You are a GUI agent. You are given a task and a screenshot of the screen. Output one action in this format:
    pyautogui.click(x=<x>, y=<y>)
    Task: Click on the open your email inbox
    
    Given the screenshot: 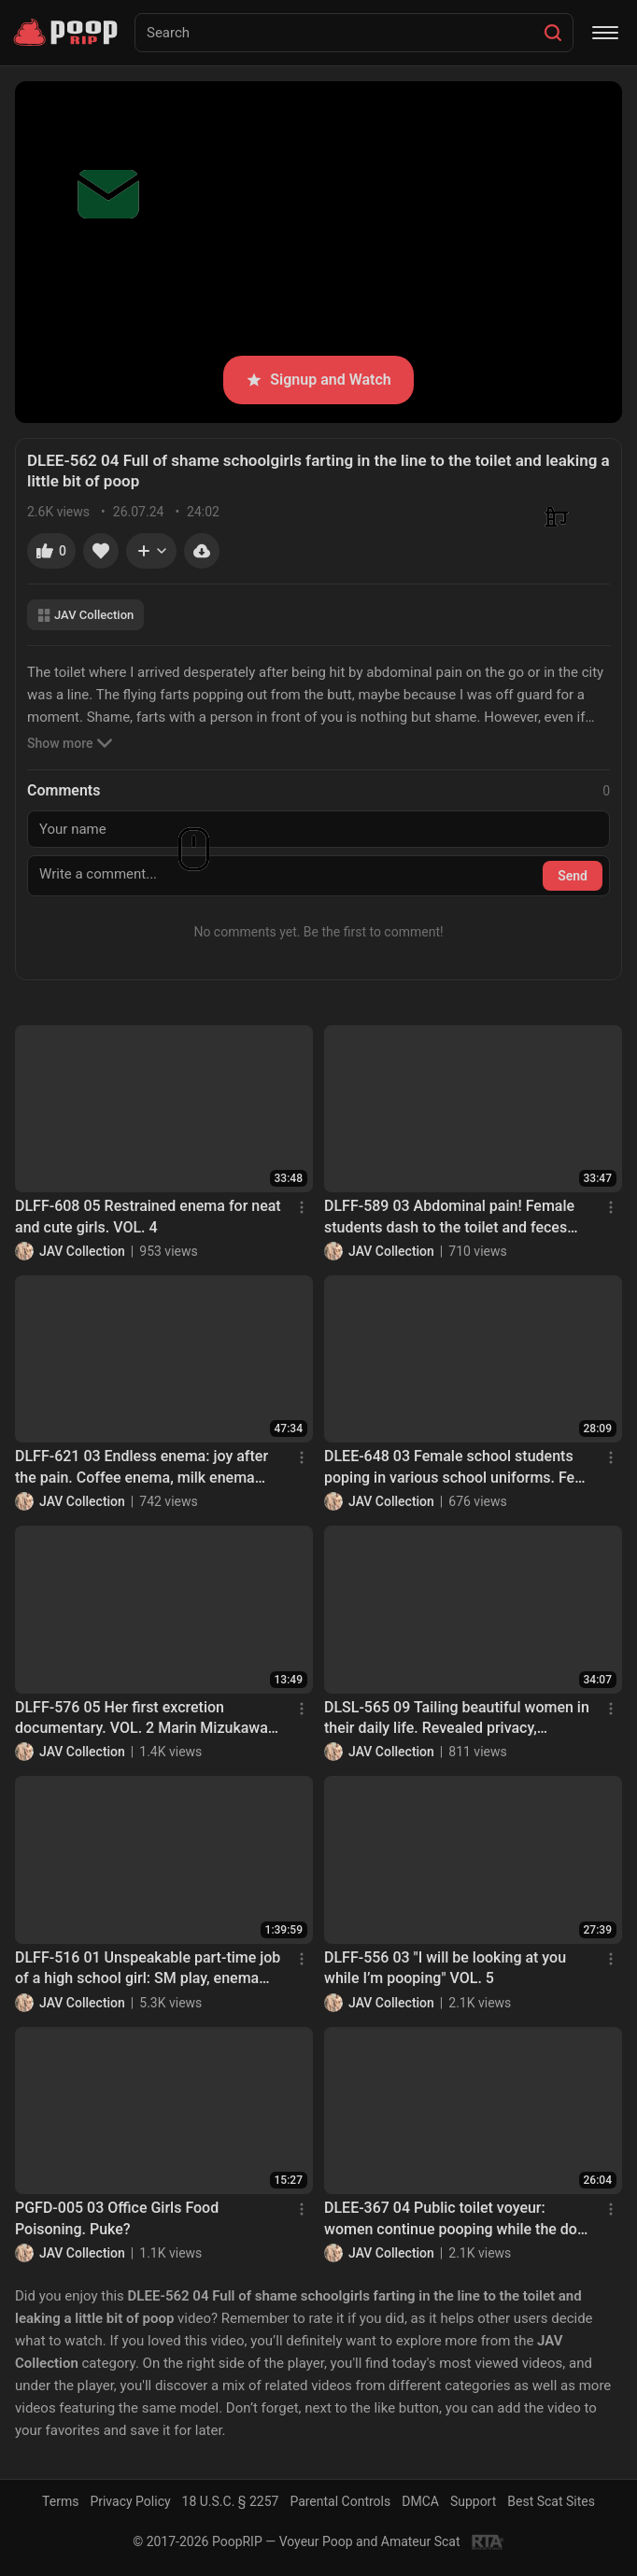 What is the action you would take?
    pyautogui.click(x=108, y=194)
    